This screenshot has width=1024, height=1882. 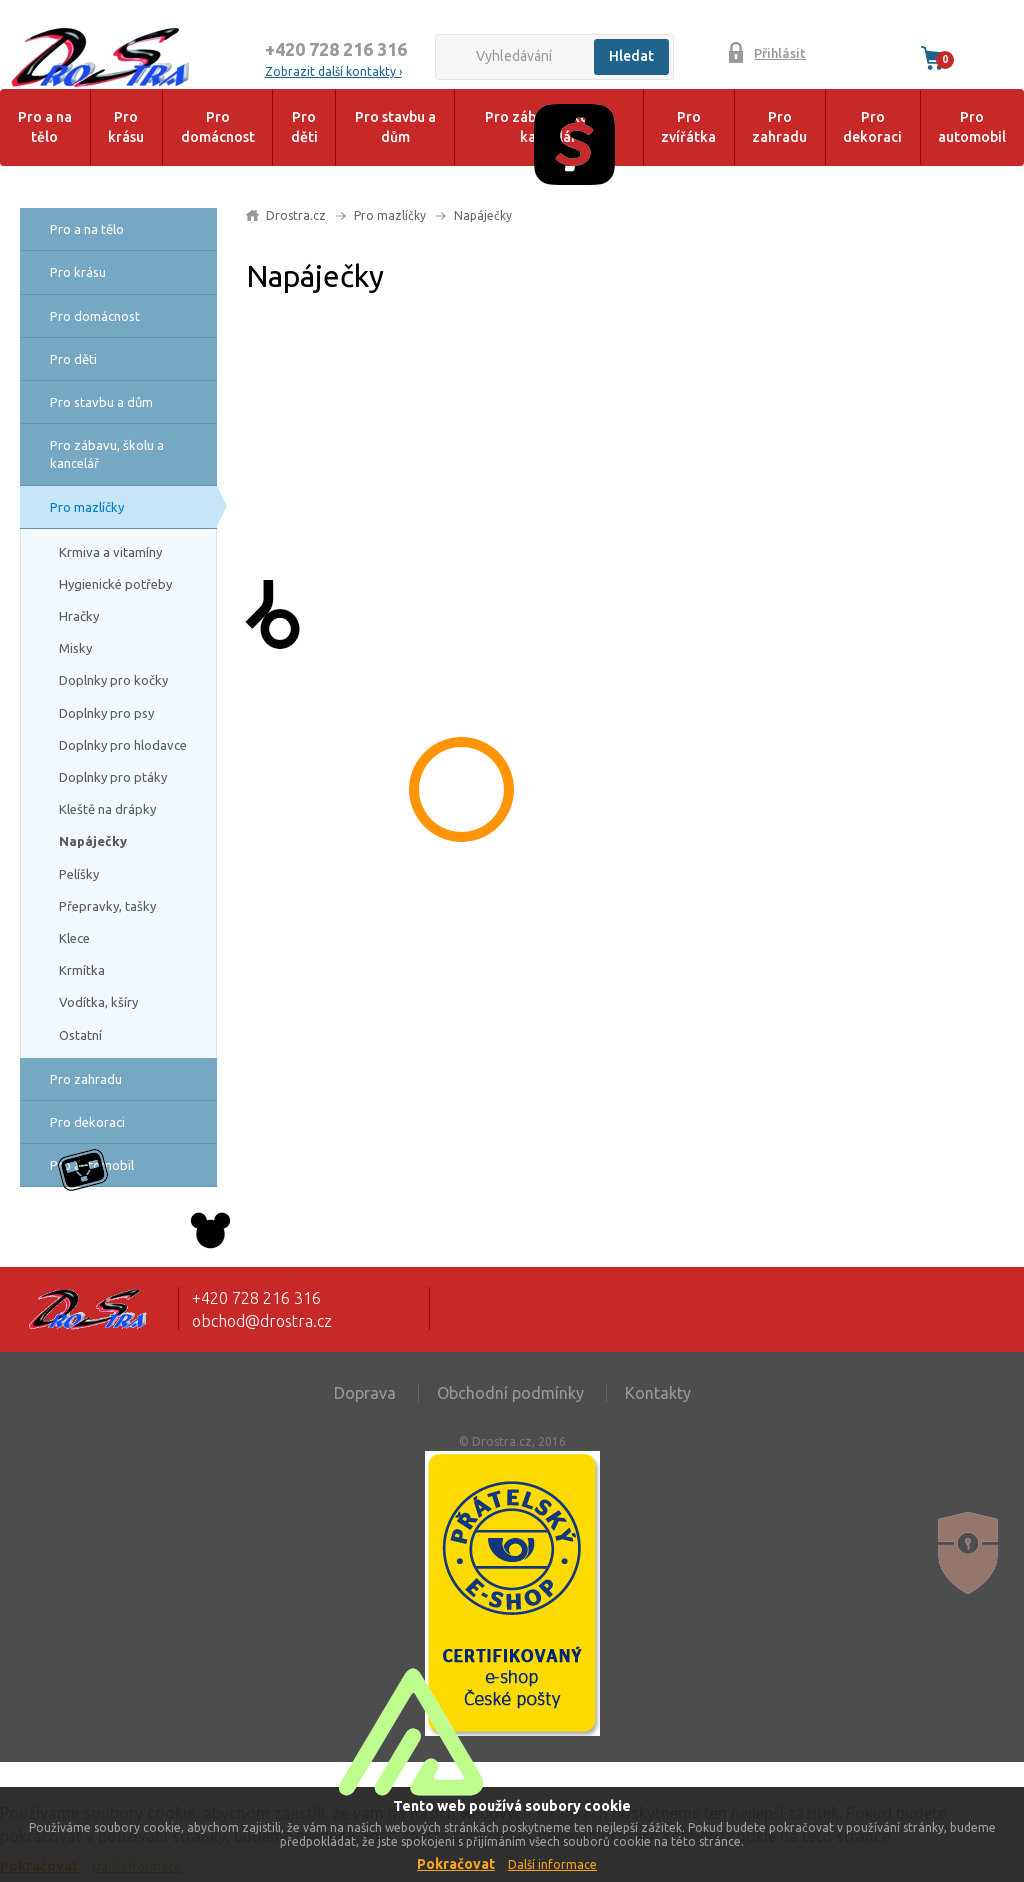 I want to click on sourcehut logo - link to sourcehut code hosting platform, so click(x=461, y=789).